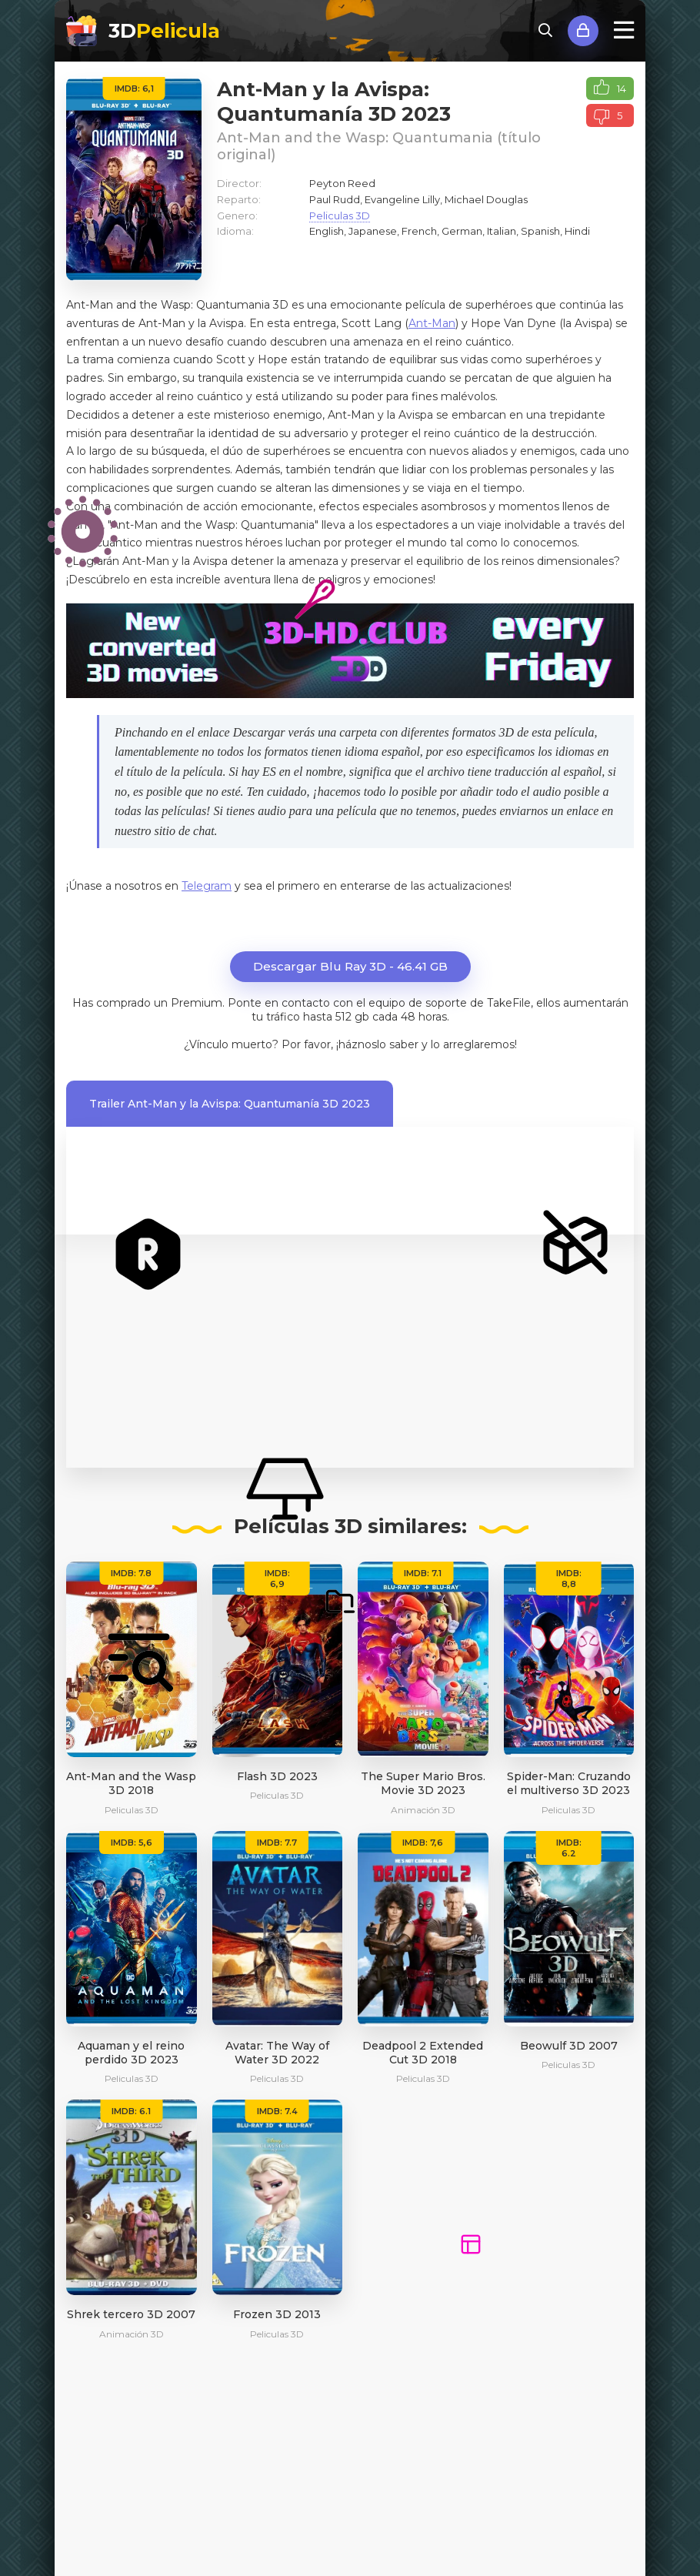 This screenshot has height=2576, width=700. What do you see at coordinates (339, 1602) in the screenshot?
I see `remove a folder from your files` at bounding box center [339, 1602].